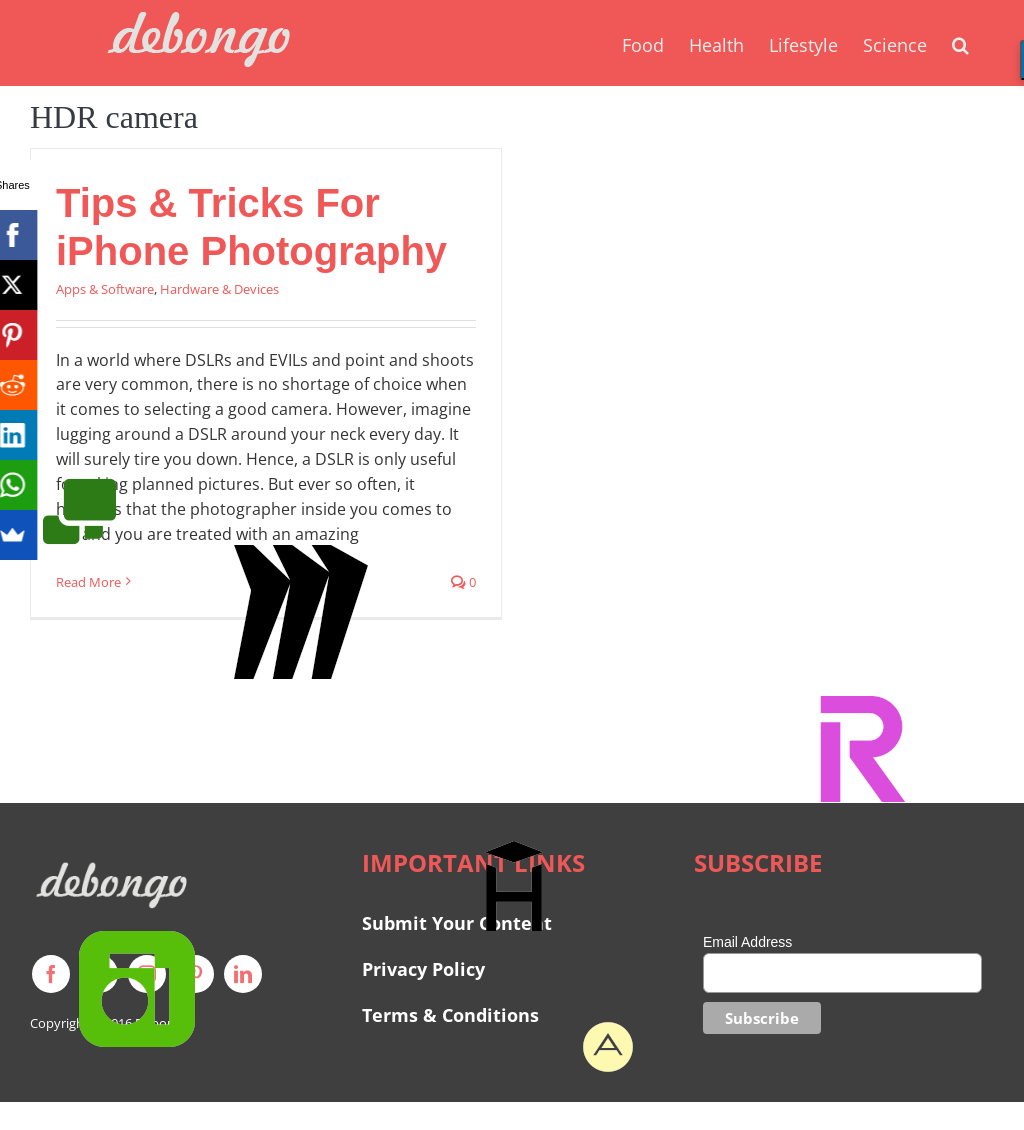 The height and width of the screenshot is (1130, 1024). Describe the element at coordinates (514, 886) in the screenshot. I see `visit the Hexlet learning platform` at that location.